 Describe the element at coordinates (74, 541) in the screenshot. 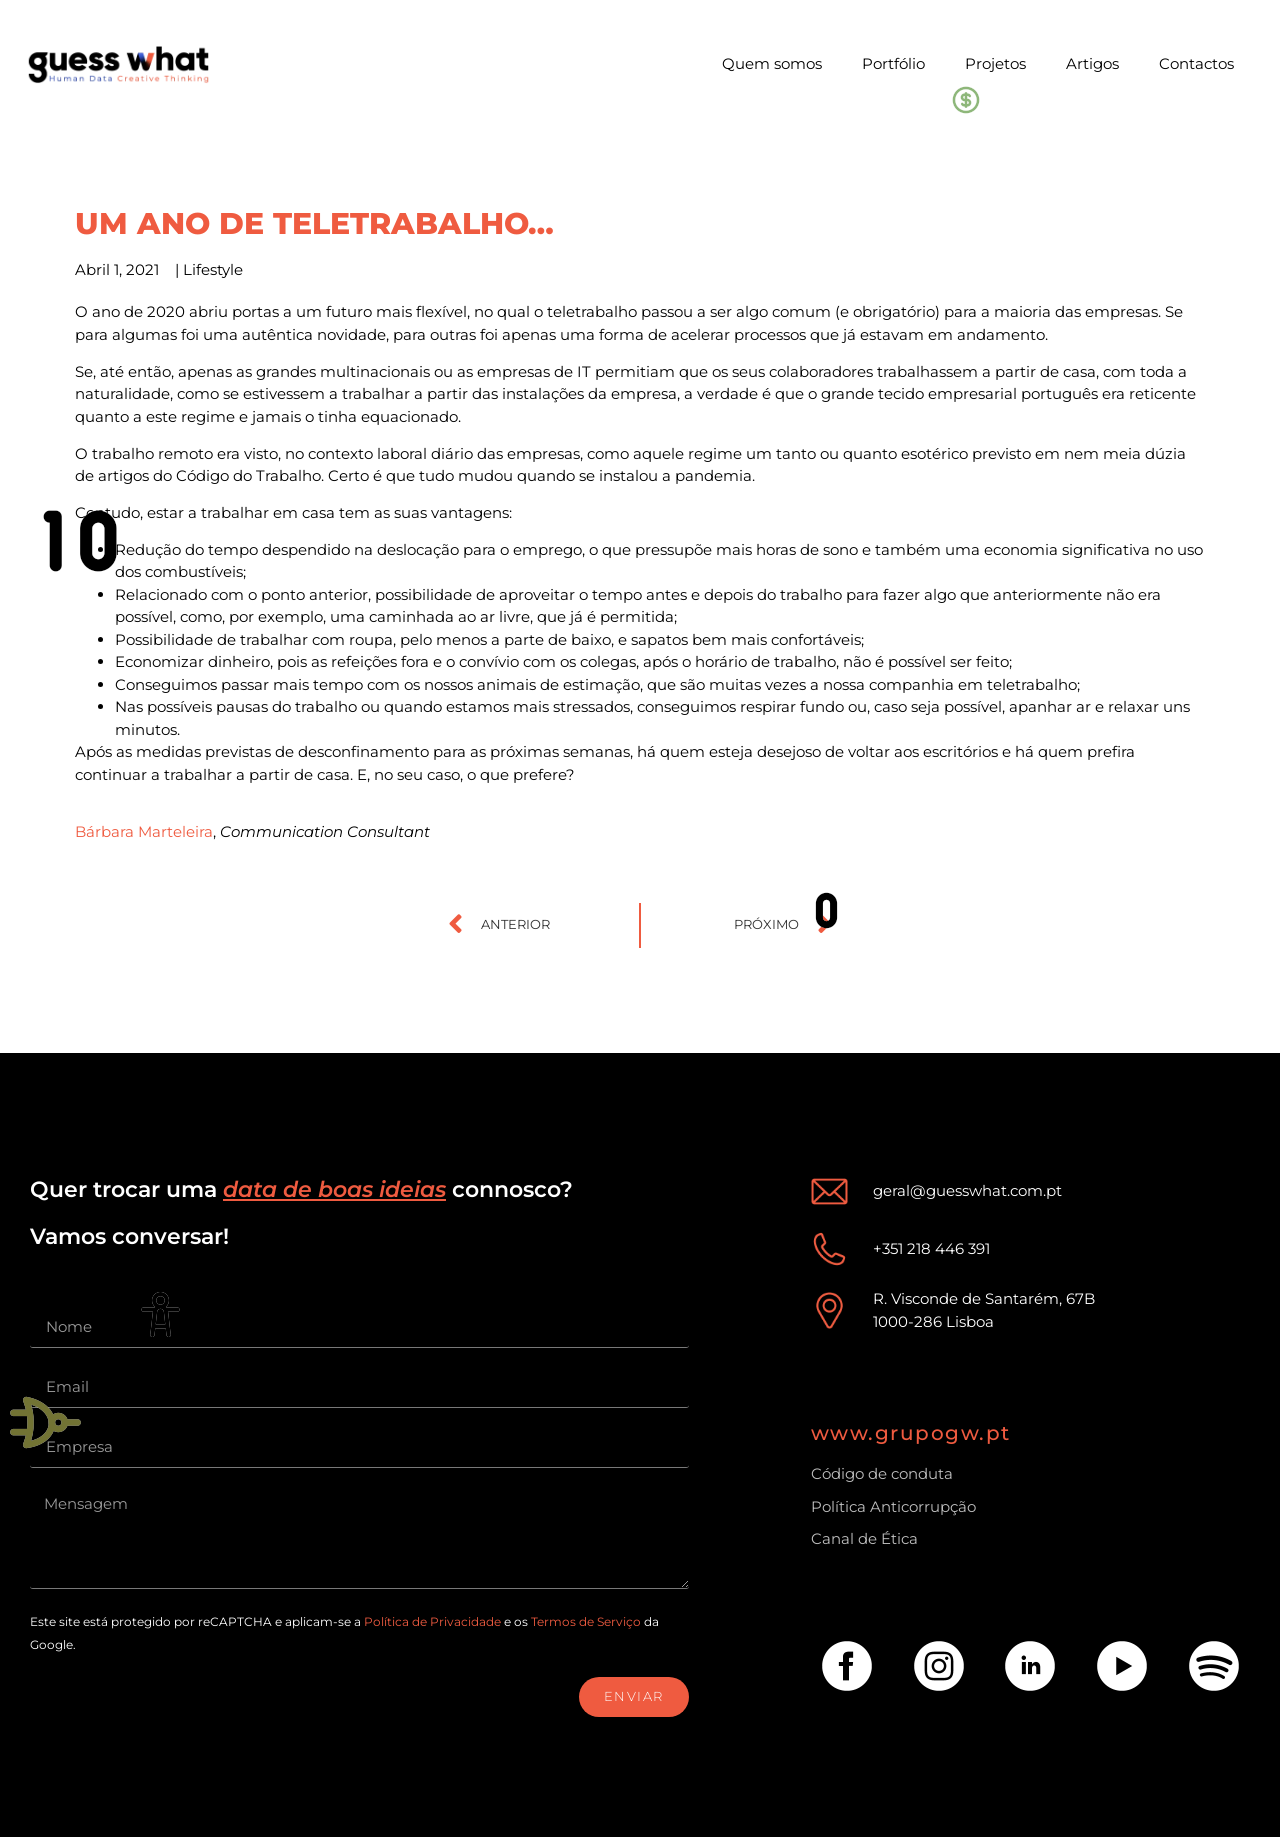

I see `indicates item number 10 in a list or sequence` at that location.